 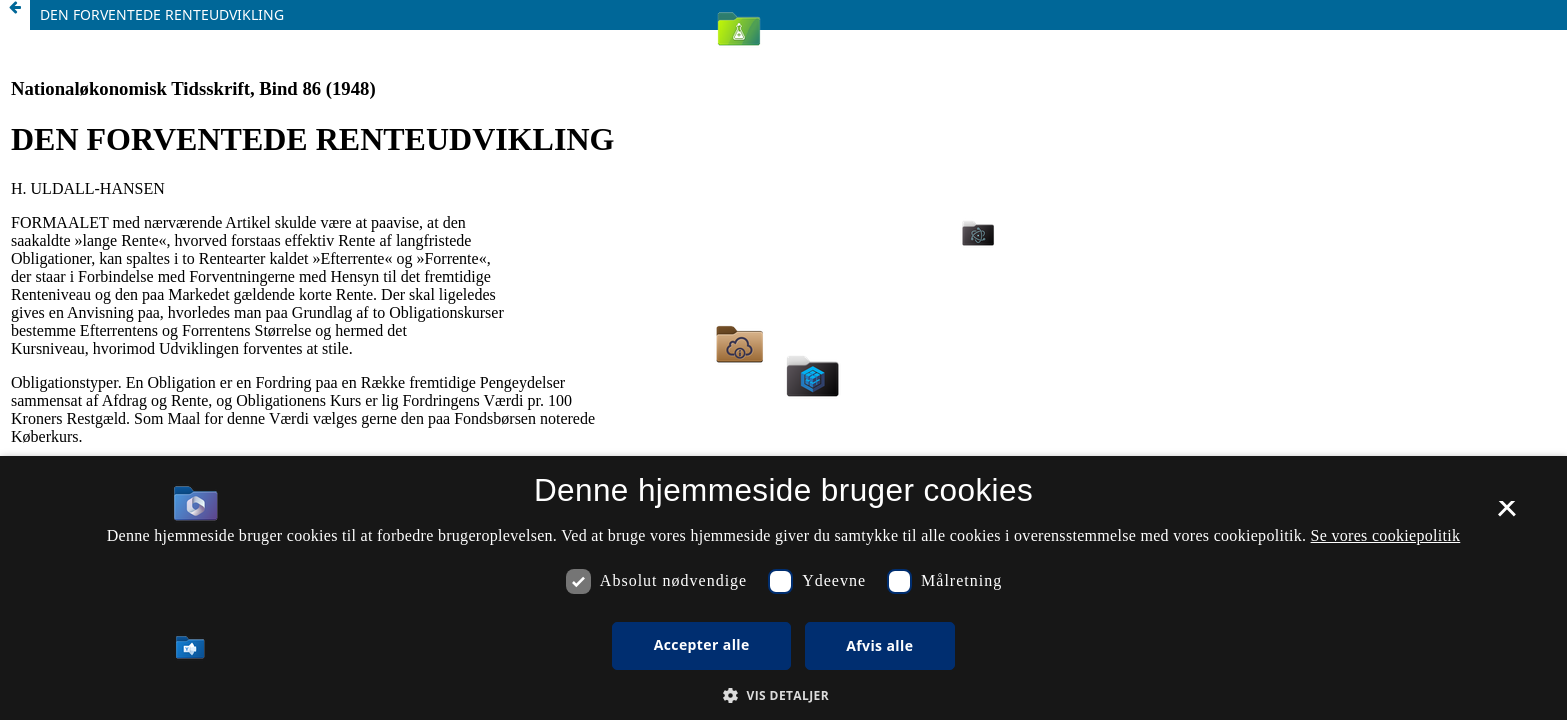 I want to click on open Microsoft 365 files folder, so click(x=195, y=504).